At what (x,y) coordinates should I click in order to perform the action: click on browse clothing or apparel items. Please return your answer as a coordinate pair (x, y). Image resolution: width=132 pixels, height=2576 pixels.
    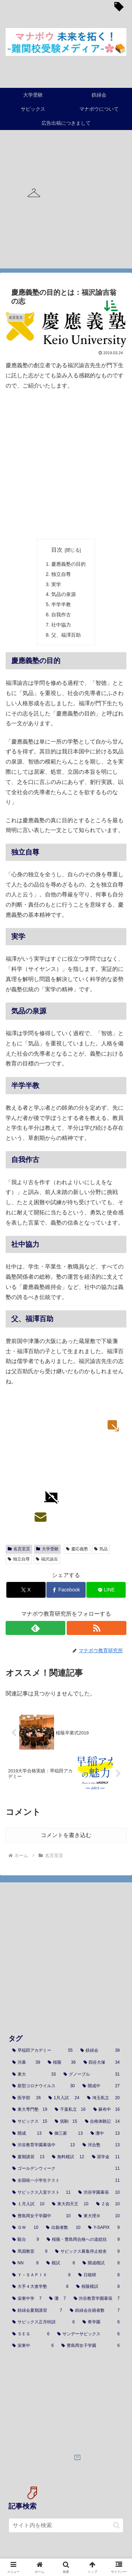
    Looking at the image, I should click on (33, 2493).